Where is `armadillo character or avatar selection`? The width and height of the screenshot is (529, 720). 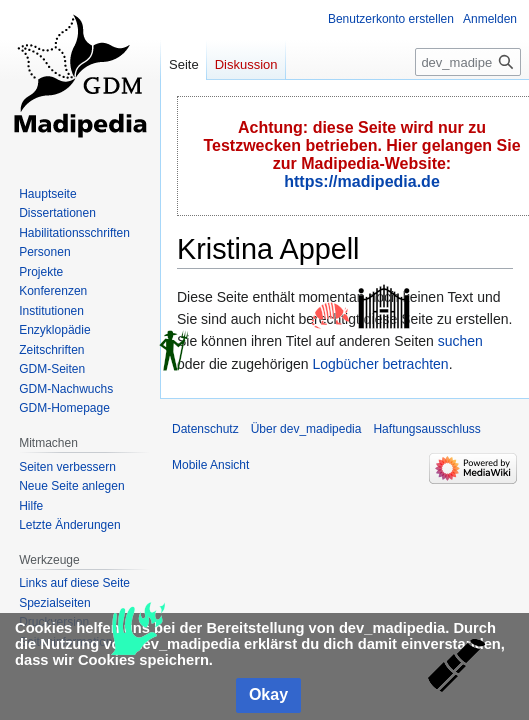
armadillo character or avatar selection is located at coordinates (330, 315).